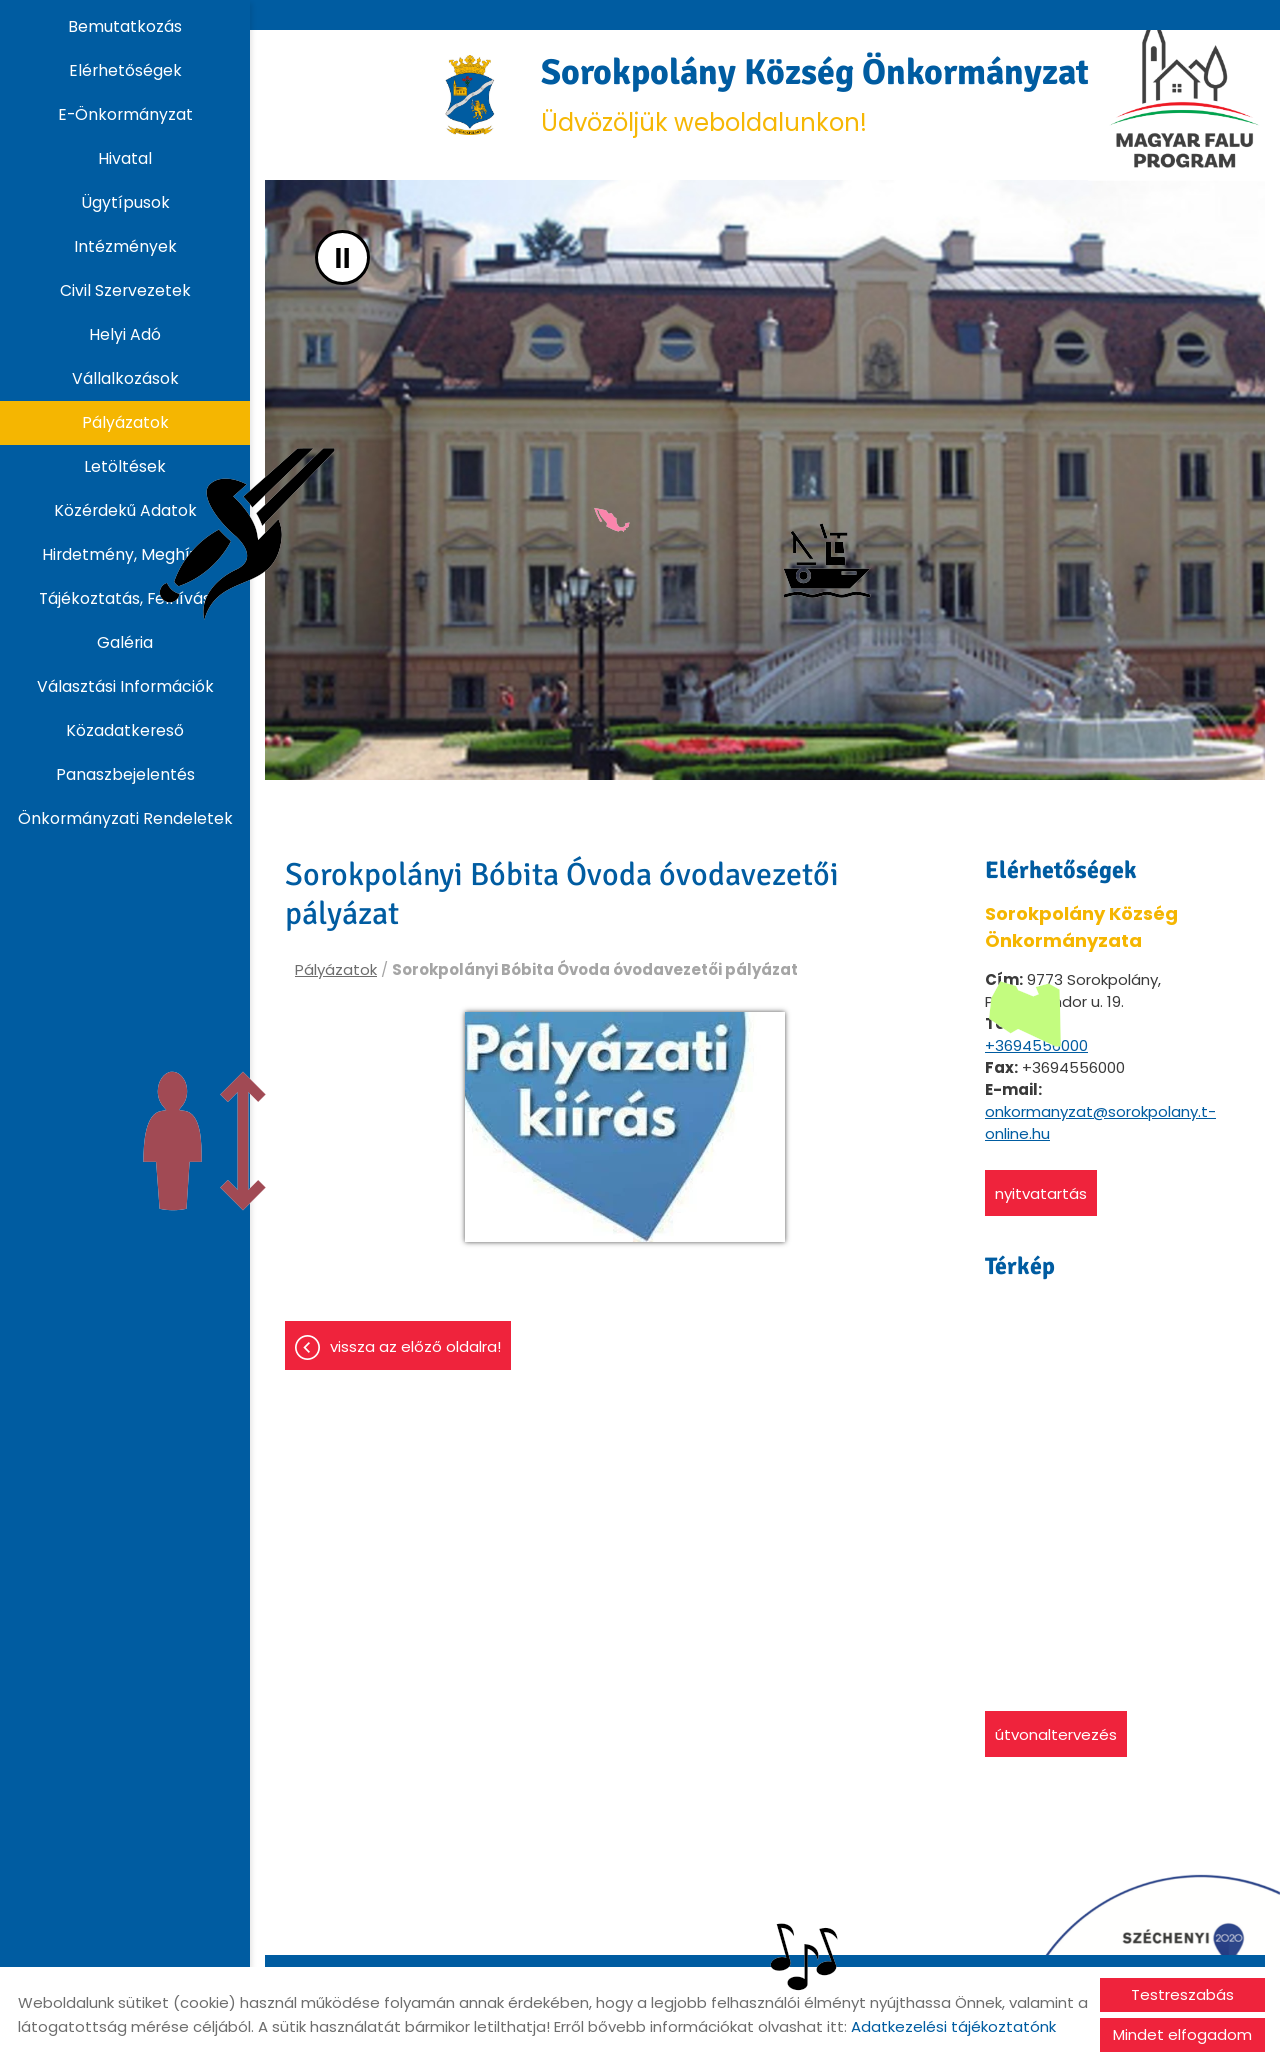  Describe the element at coordinates (205, 1141) in the screenshot. I see `set or adjust character height` at that location.